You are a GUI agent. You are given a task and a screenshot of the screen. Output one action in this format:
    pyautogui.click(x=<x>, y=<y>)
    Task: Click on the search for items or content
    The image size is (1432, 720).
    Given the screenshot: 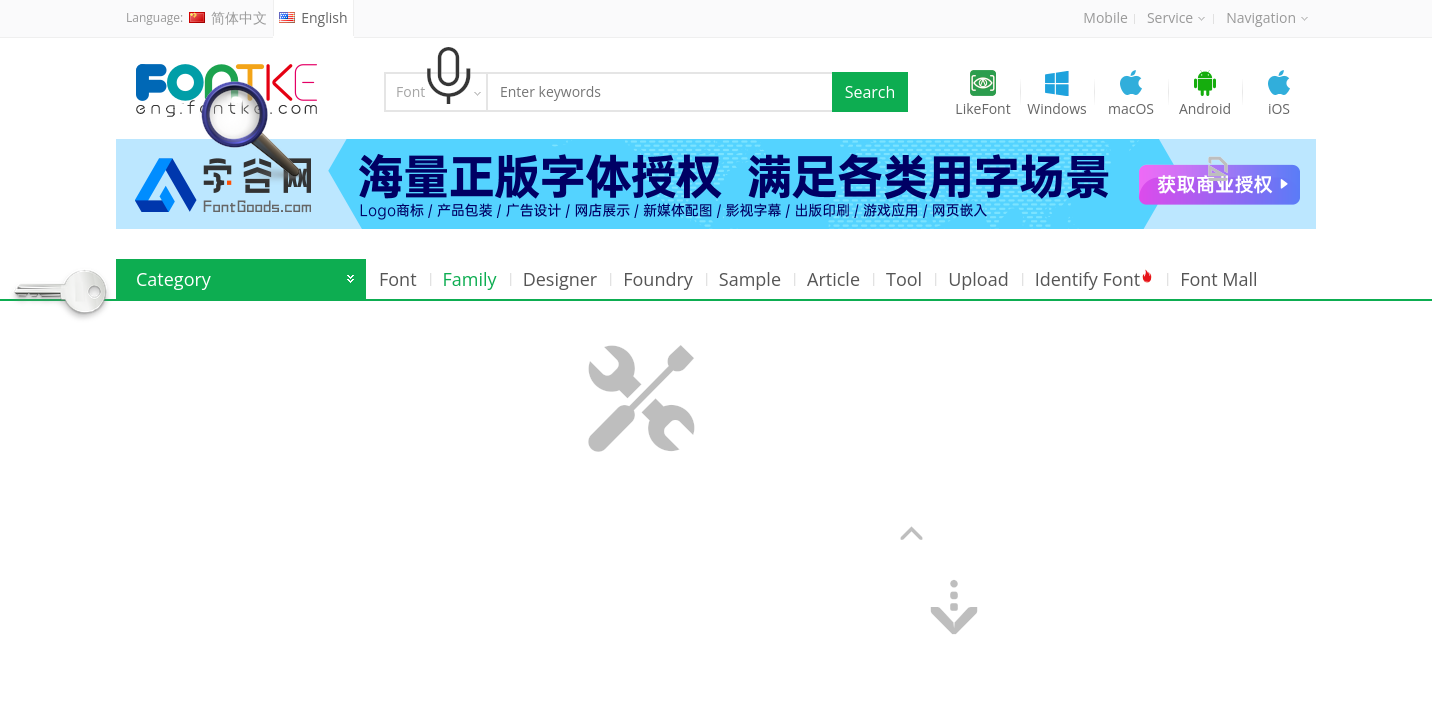 What is the action you would take?
    pyautogui.click(x=251, y=131)
    